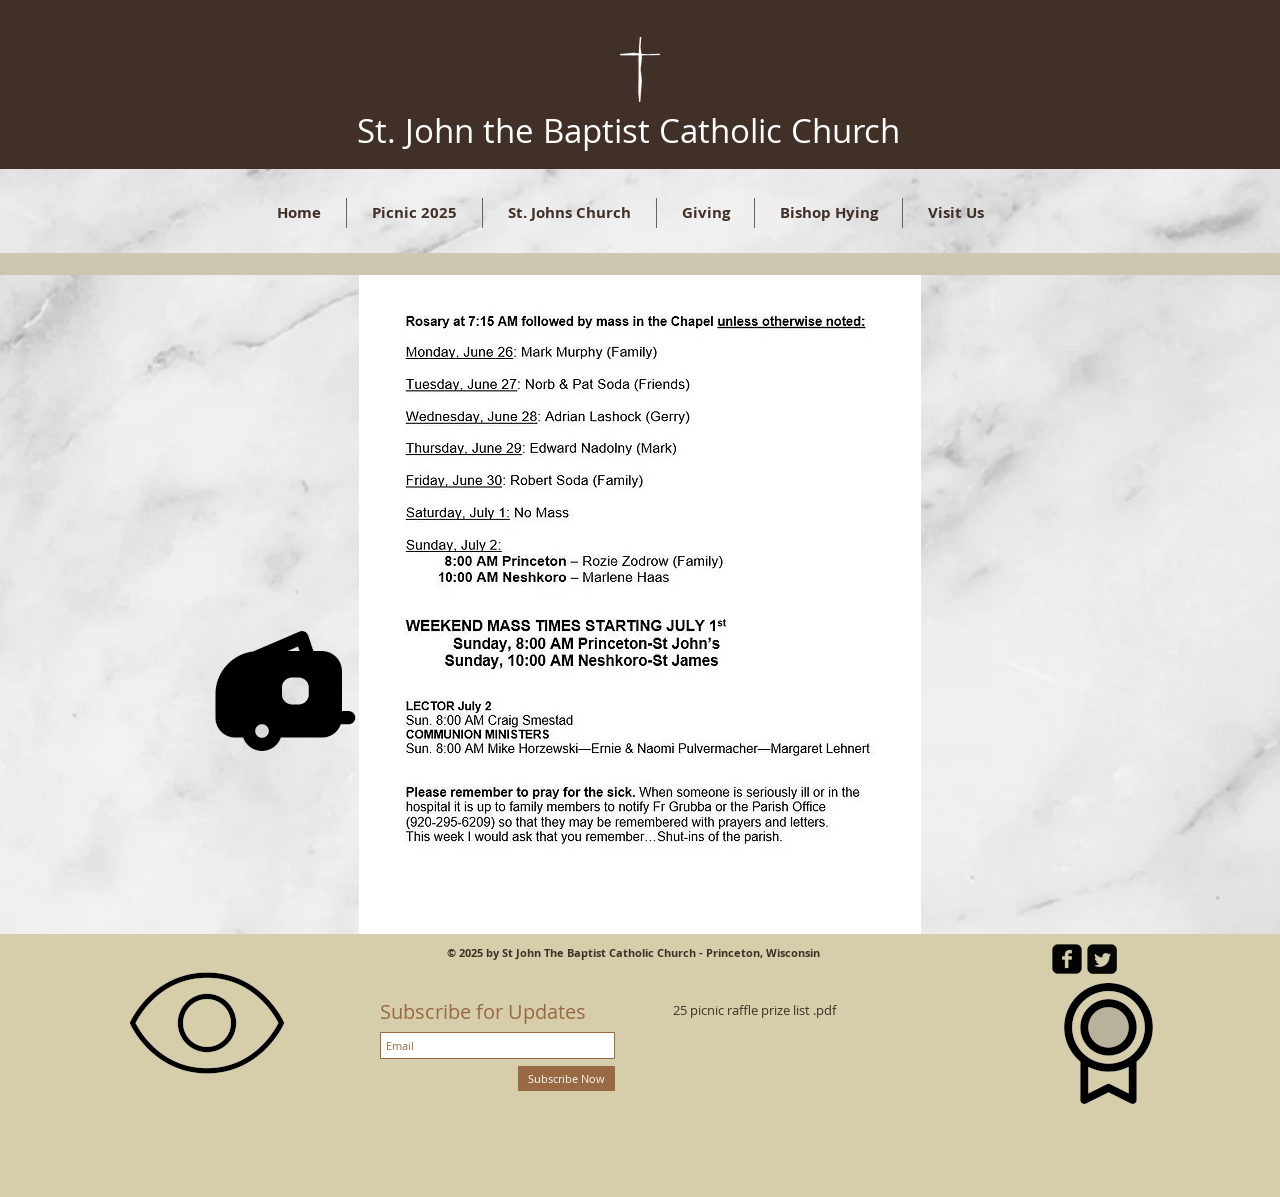 The image size is (1280, 1197). Describe the element at coordinates (282, 691) in the screenshot. I see `access caravan or RV rental options` at that location.